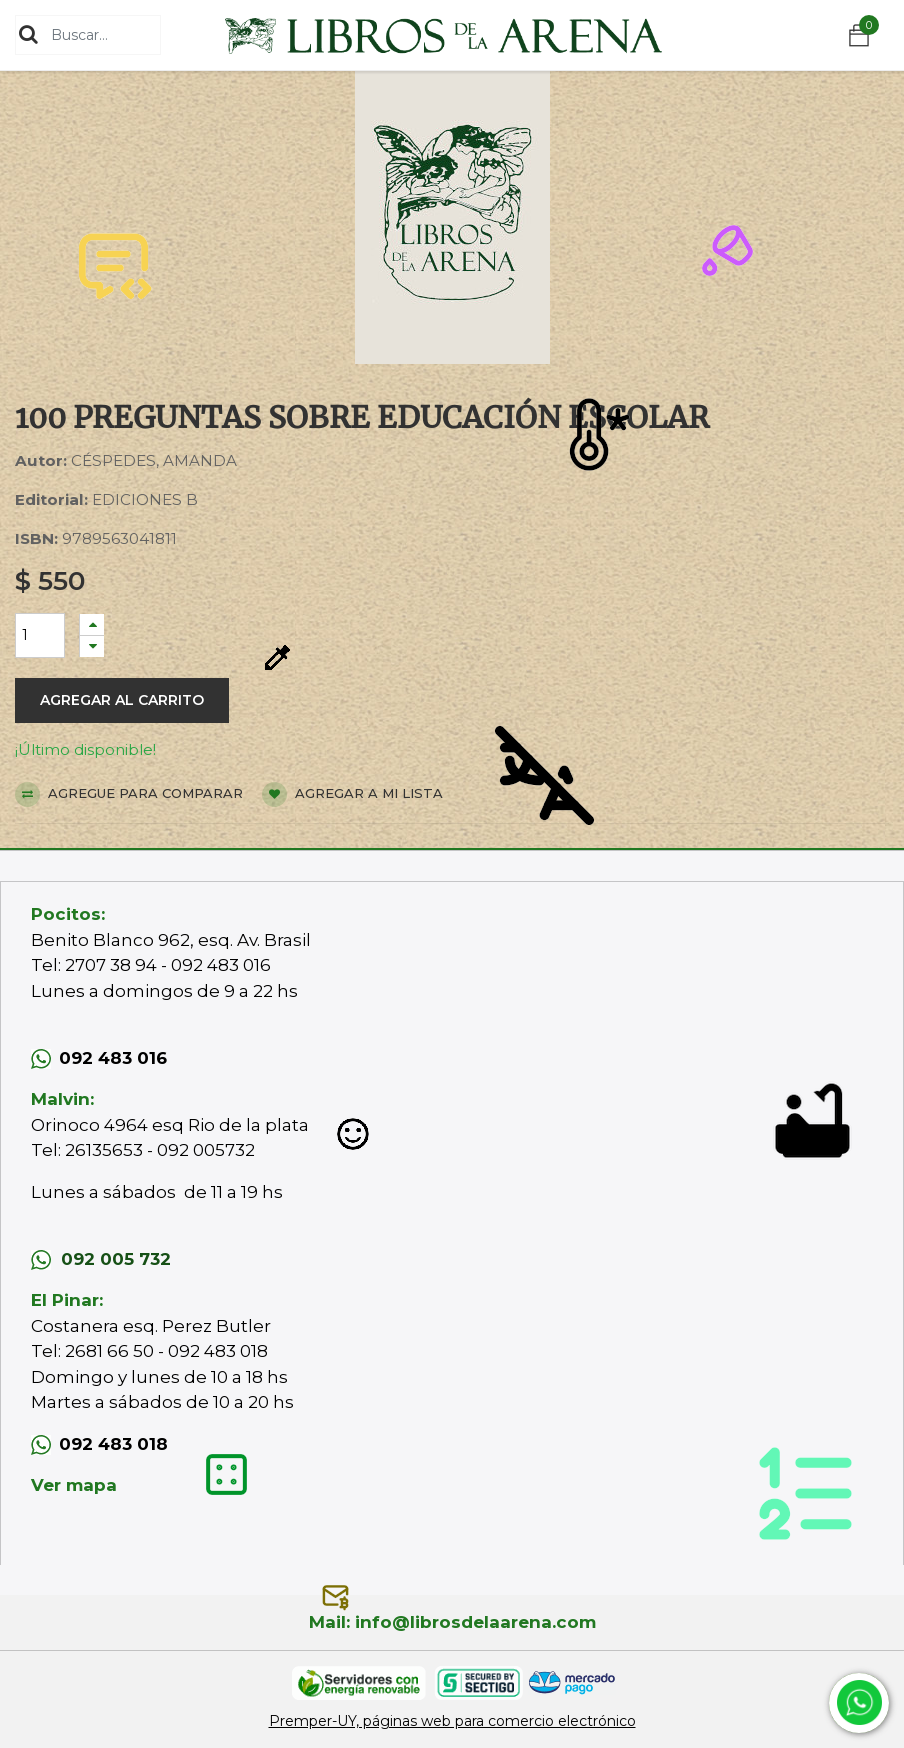 This screenshot has width=904, height=1748. I want to click on select a fill color, so click(727, 250).